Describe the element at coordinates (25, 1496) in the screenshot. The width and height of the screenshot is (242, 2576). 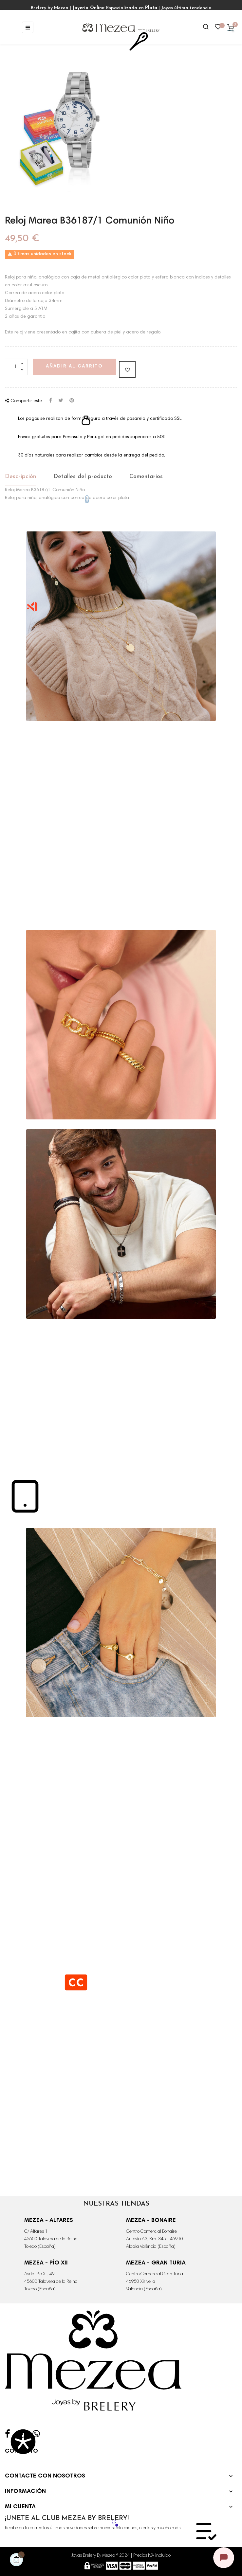
I see `switch to tablet view or layout` at that location.